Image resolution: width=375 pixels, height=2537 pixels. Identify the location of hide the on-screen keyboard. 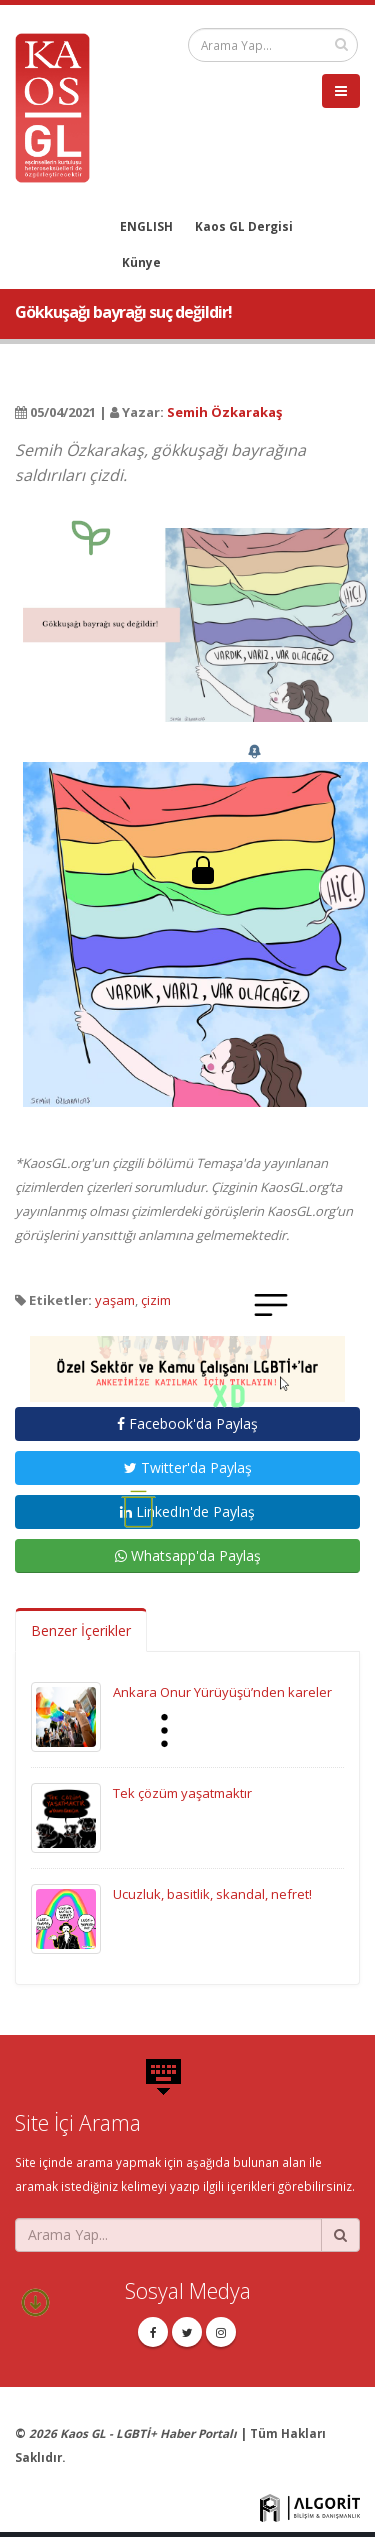
(163, 2075).